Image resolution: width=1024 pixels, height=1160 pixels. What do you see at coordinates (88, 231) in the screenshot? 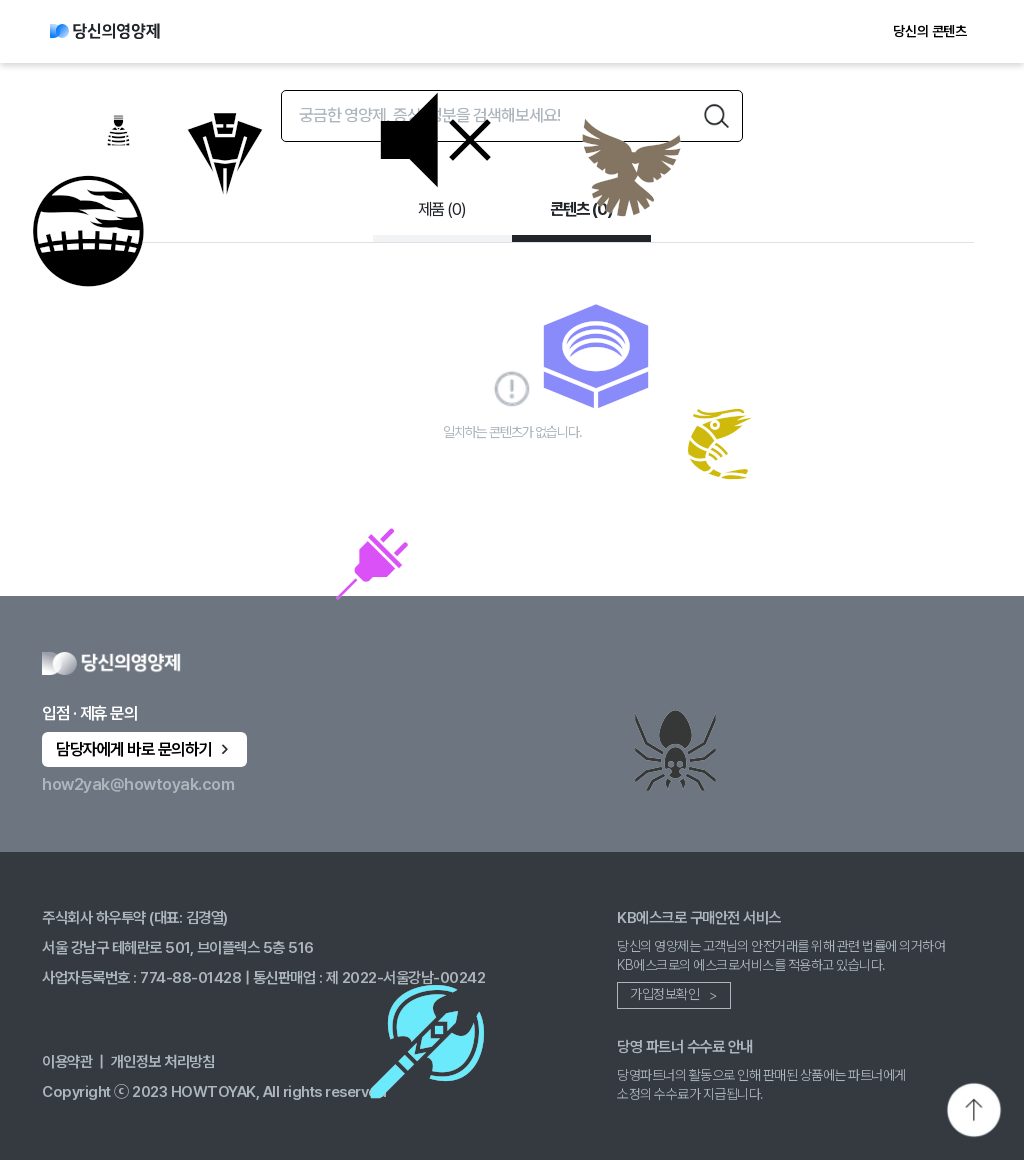
I see `access farm or agricultural settings` at bounding box center [88, 231].